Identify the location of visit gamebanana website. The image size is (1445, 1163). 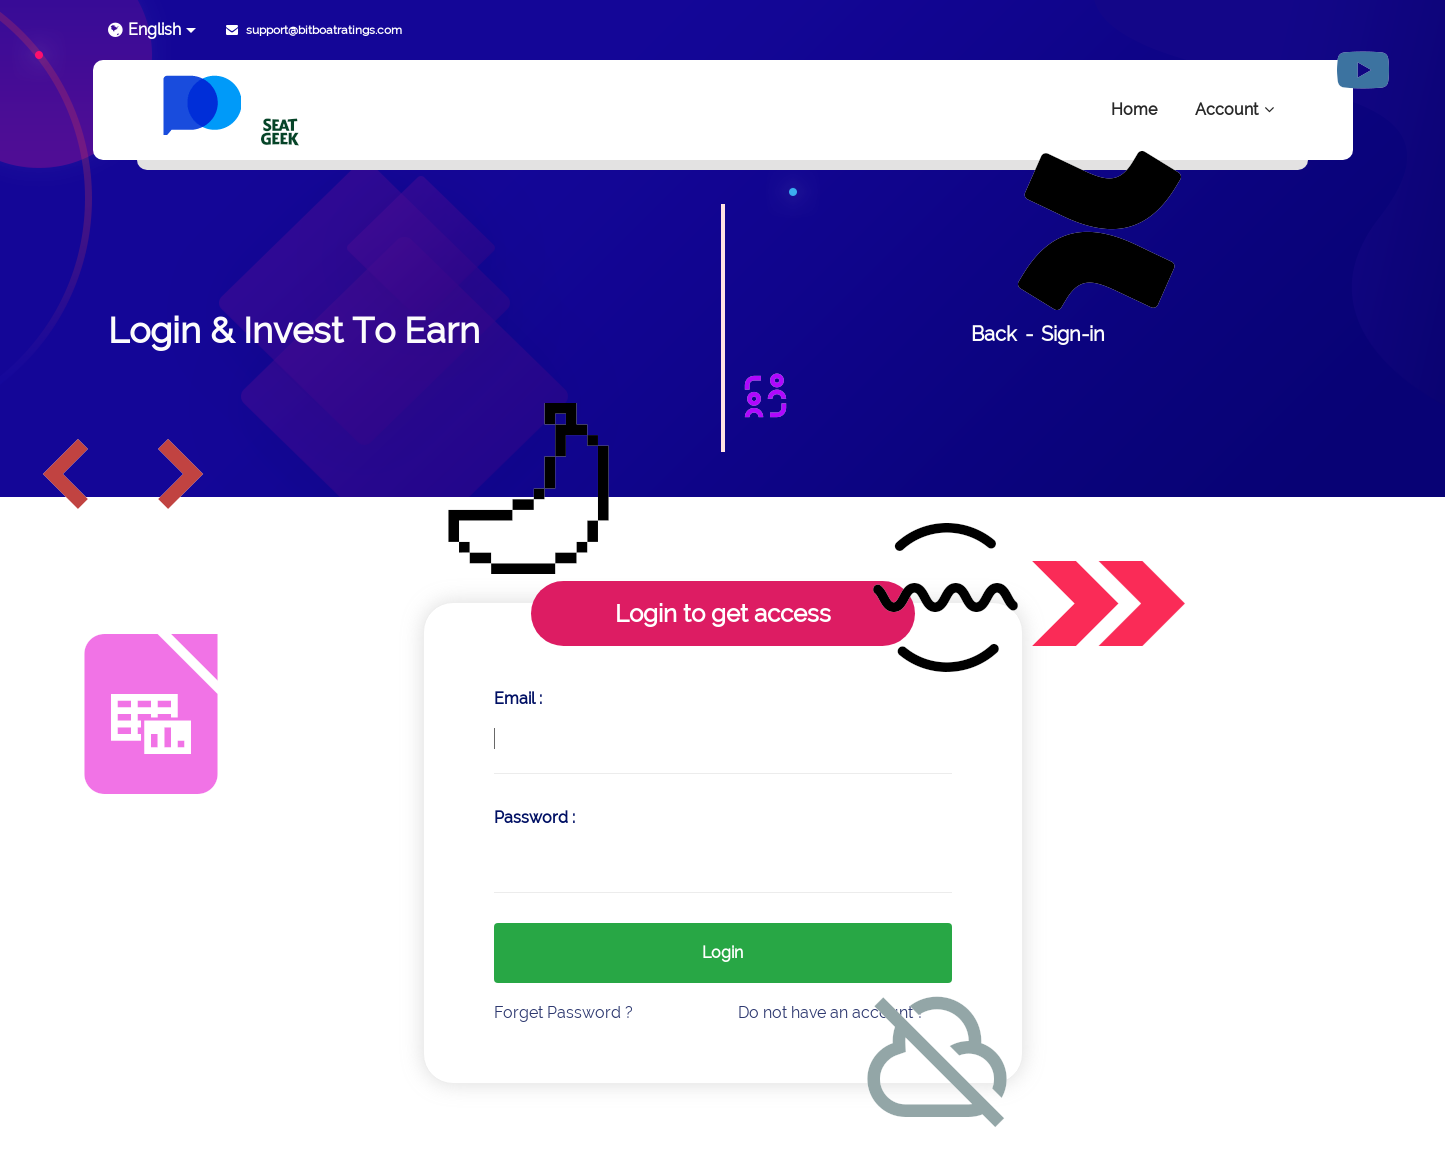
(528, 488).